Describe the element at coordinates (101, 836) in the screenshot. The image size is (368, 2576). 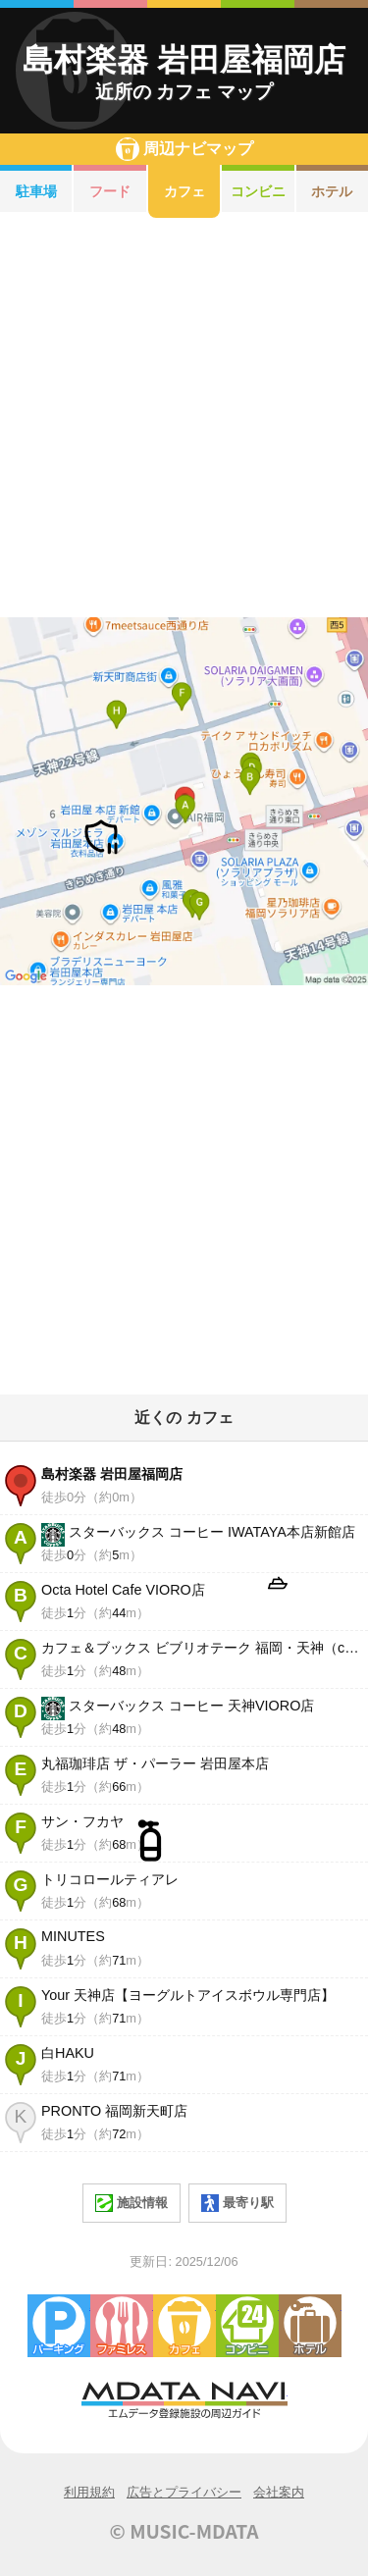
I see `pause security protection temporarily` at that location.